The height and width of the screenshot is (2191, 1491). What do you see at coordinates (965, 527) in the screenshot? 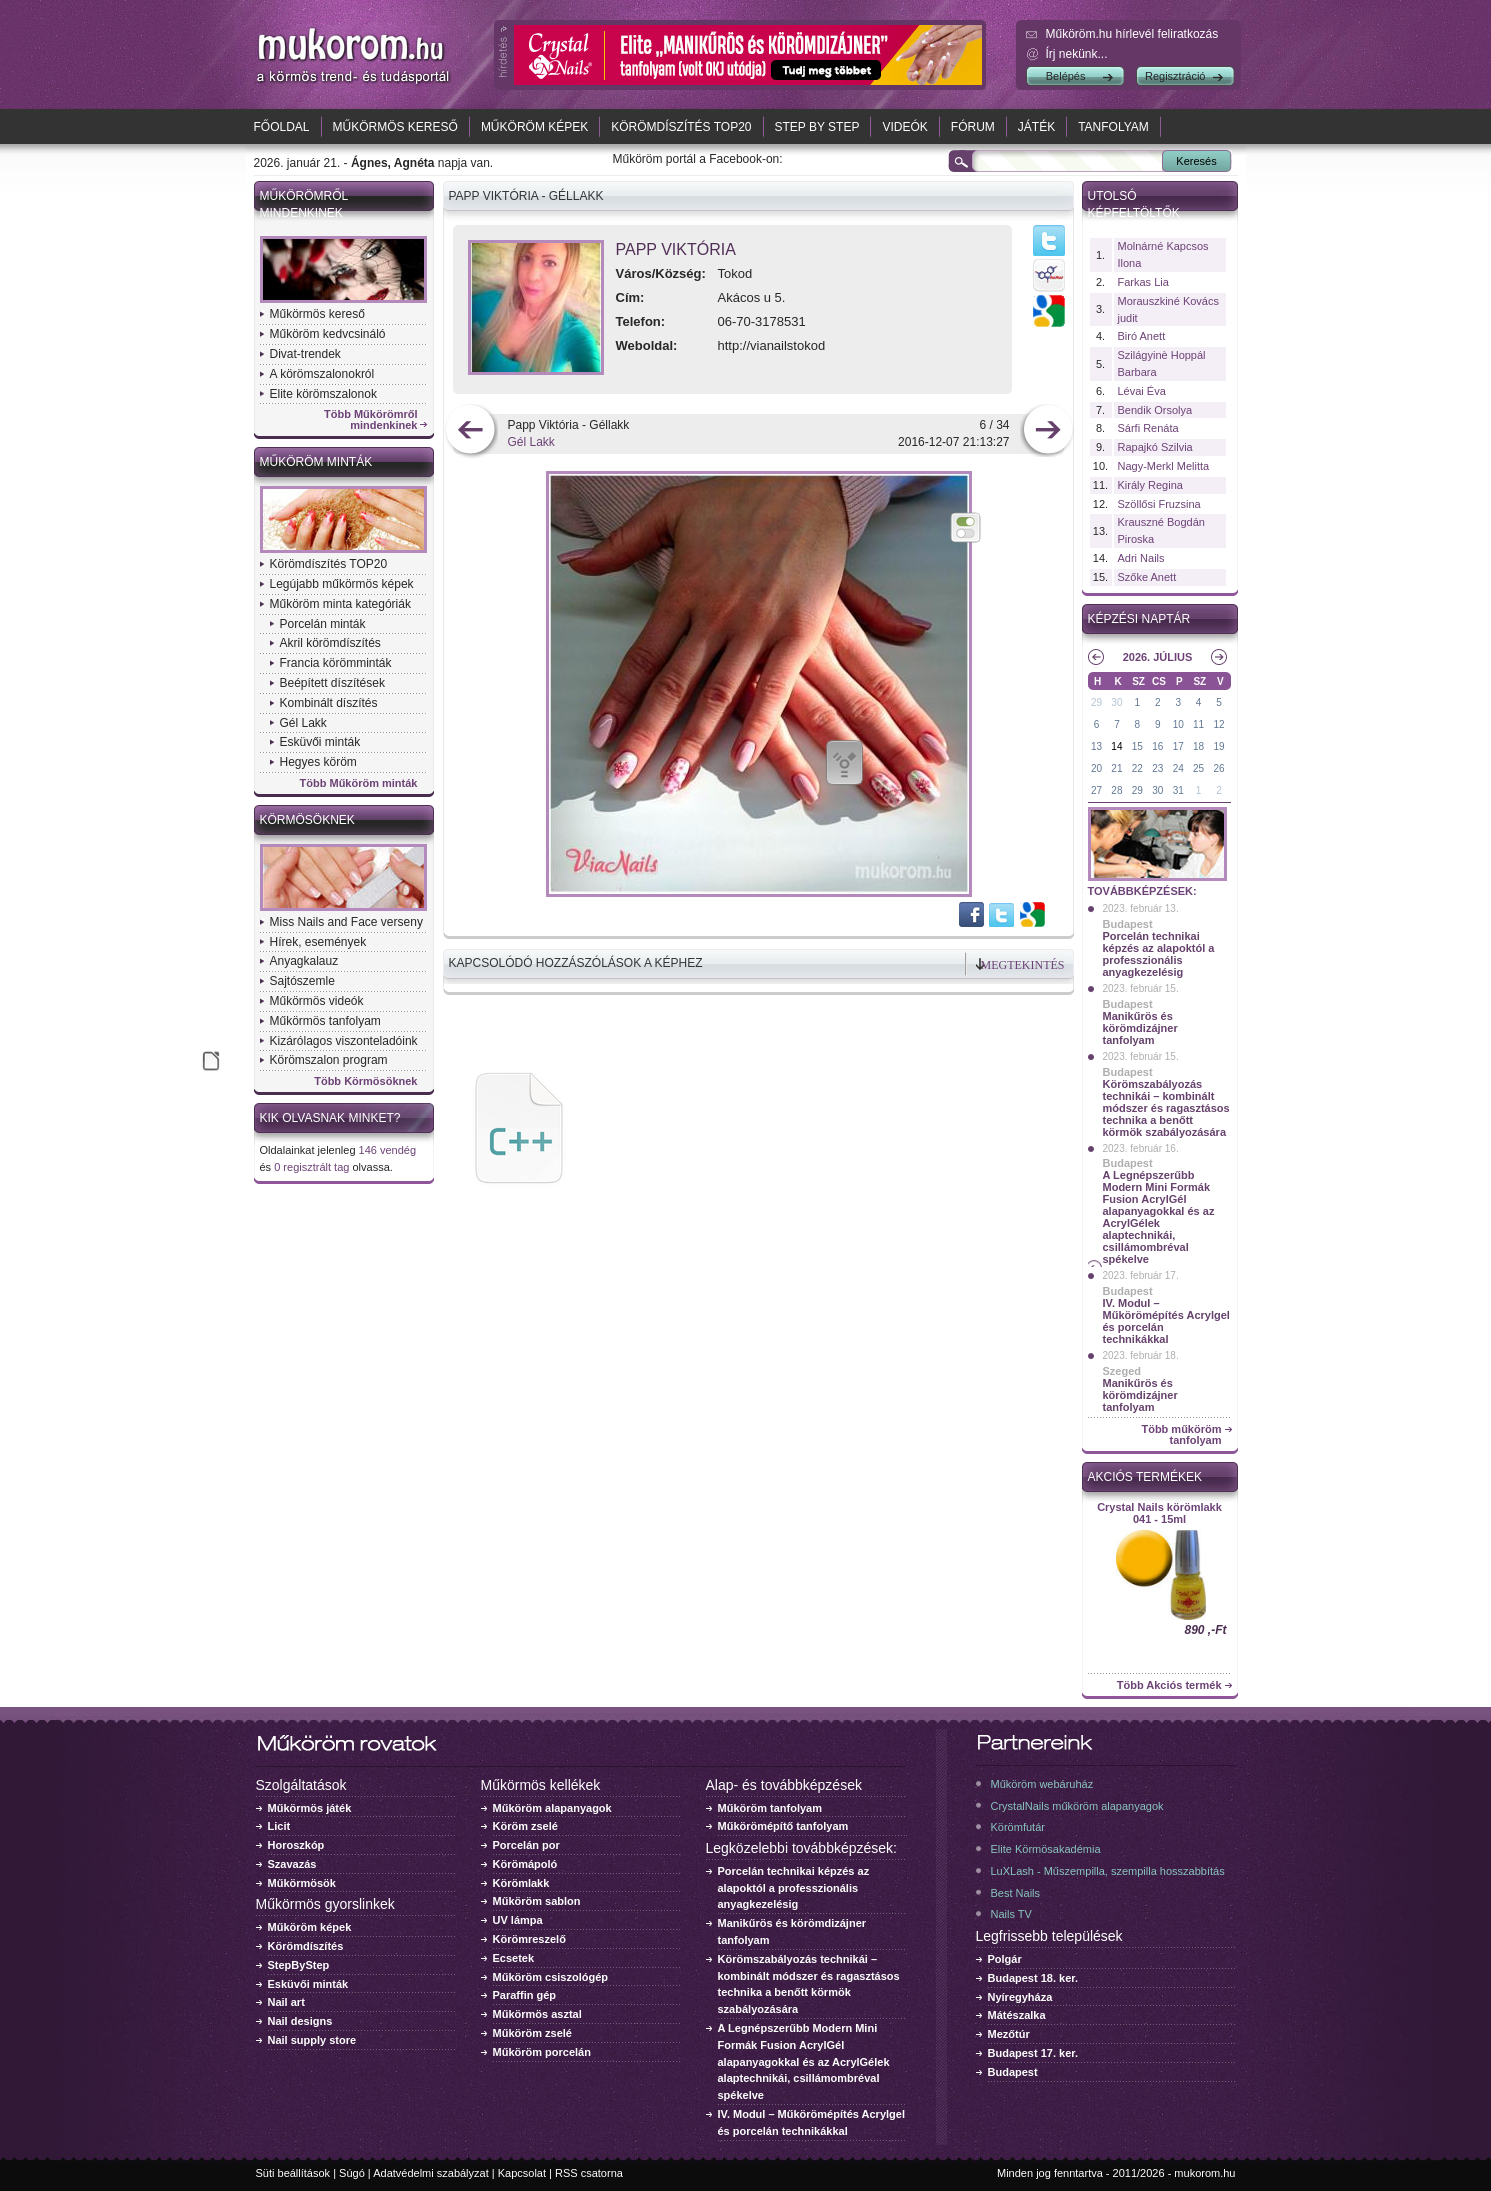
I see `open gnome tweaks settings` at bounding box center [965, 527].